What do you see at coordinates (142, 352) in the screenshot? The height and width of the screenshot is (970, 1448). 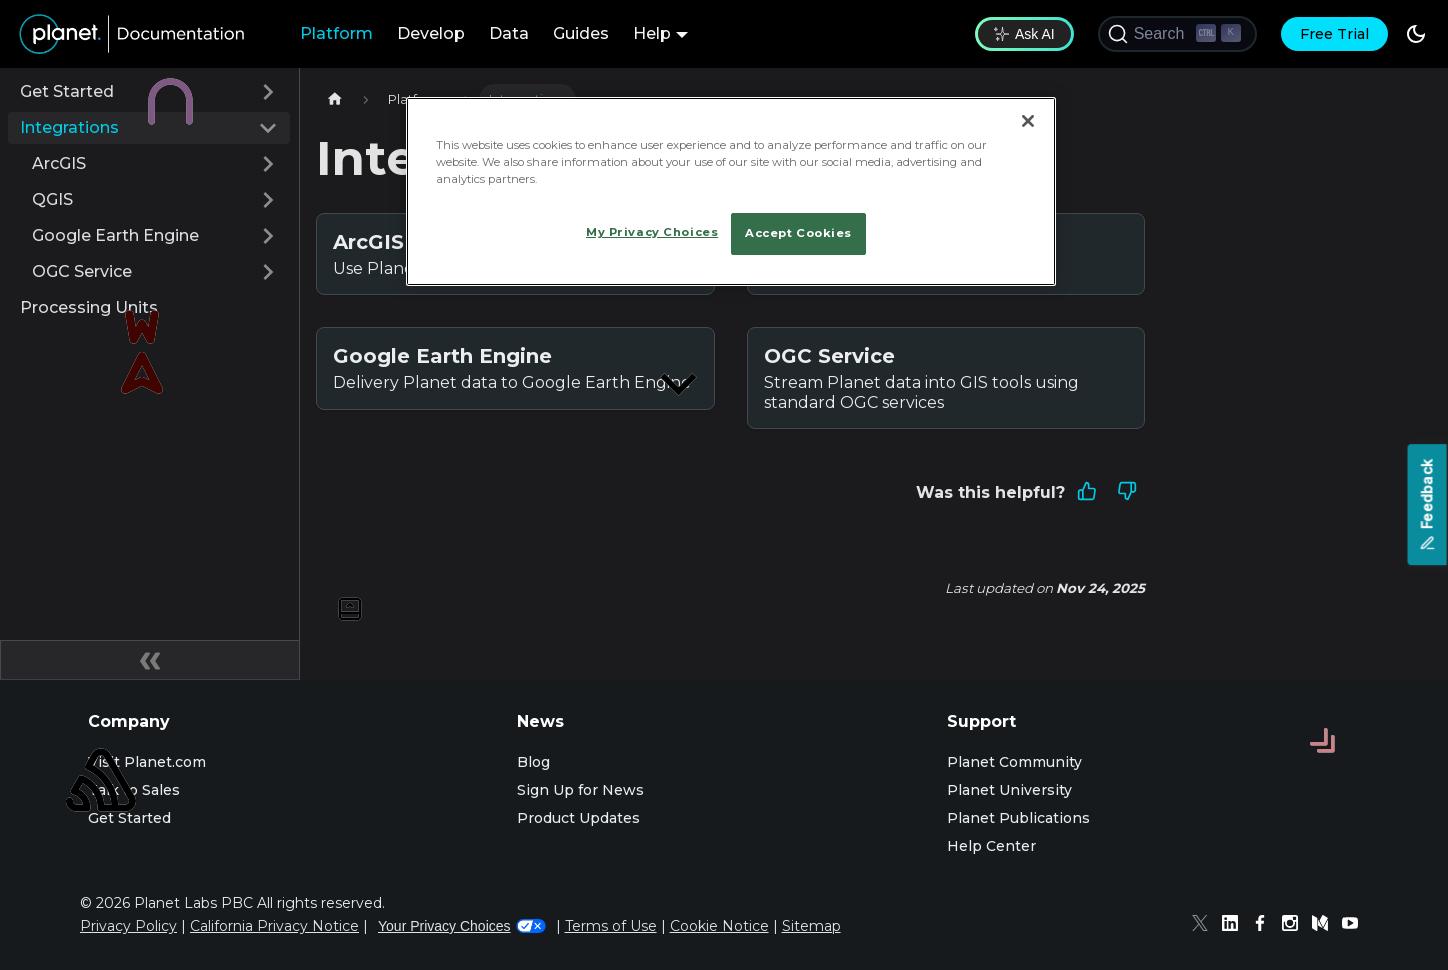 I see `navigate west` at bounding box center [142, 352].